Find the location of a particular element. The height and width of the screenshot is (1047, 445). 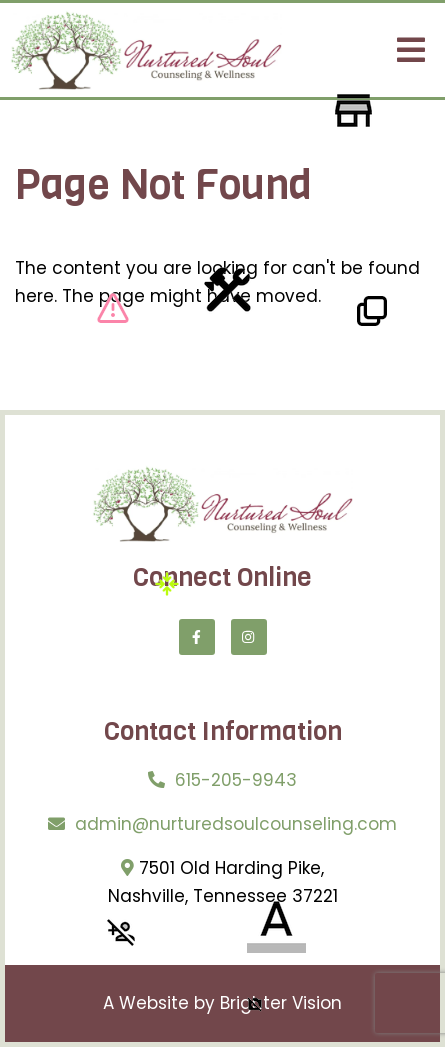

indicates adding contacts is disabled is located at coordinates (121, 931).